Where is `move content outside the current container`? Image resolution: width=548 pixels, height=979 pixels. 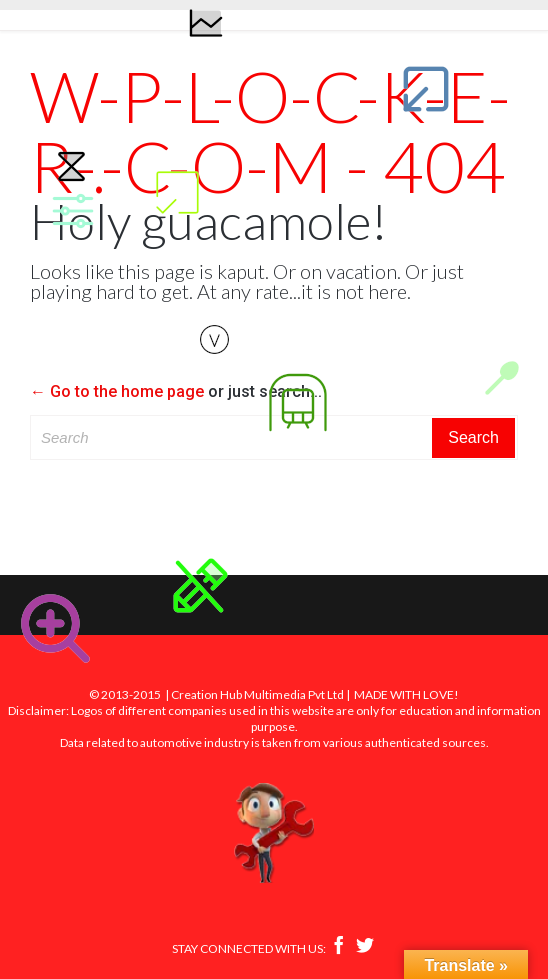 move content outside the current container is located at coordinates (426, 89).